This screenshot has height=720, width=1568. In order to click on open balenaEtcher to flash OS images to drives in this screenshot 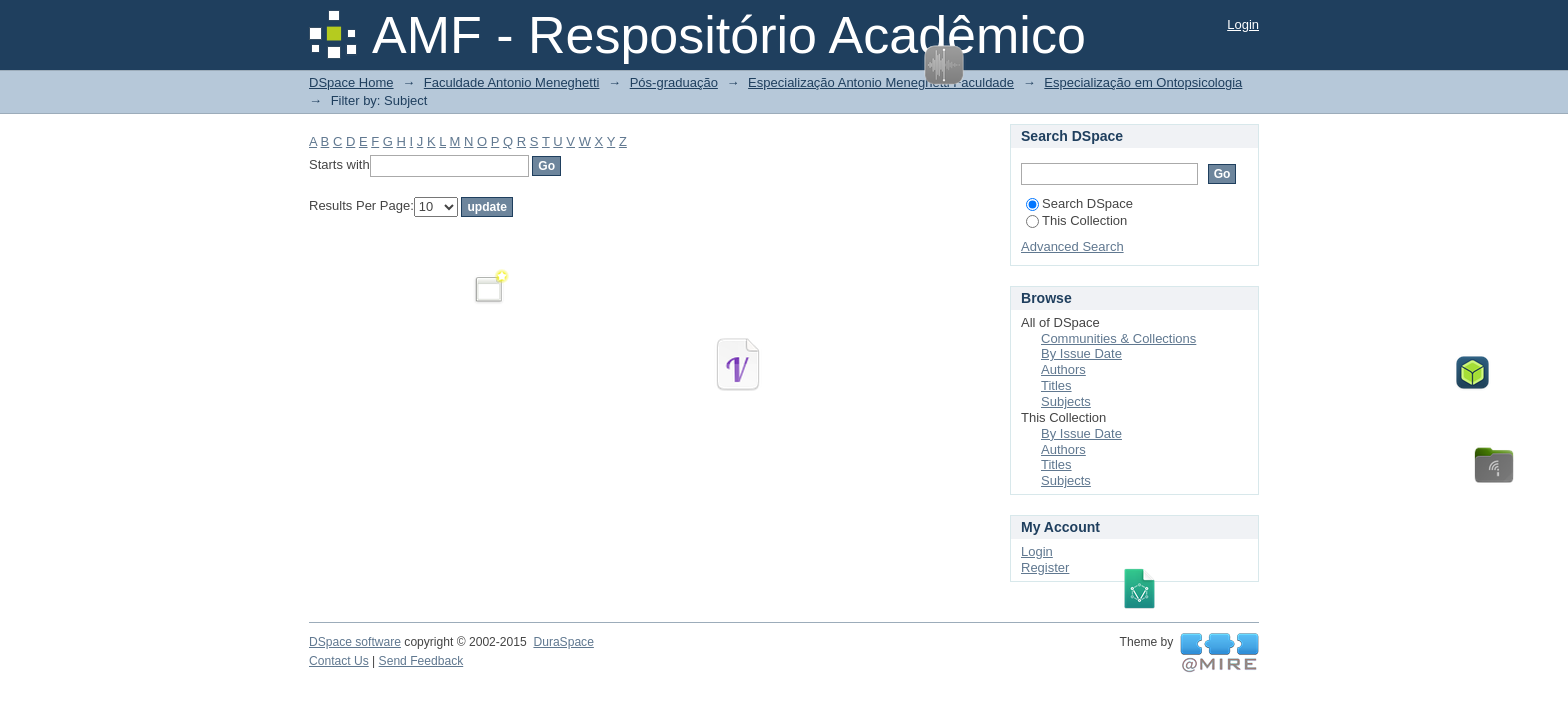, I will do `click(1472, 372)`.